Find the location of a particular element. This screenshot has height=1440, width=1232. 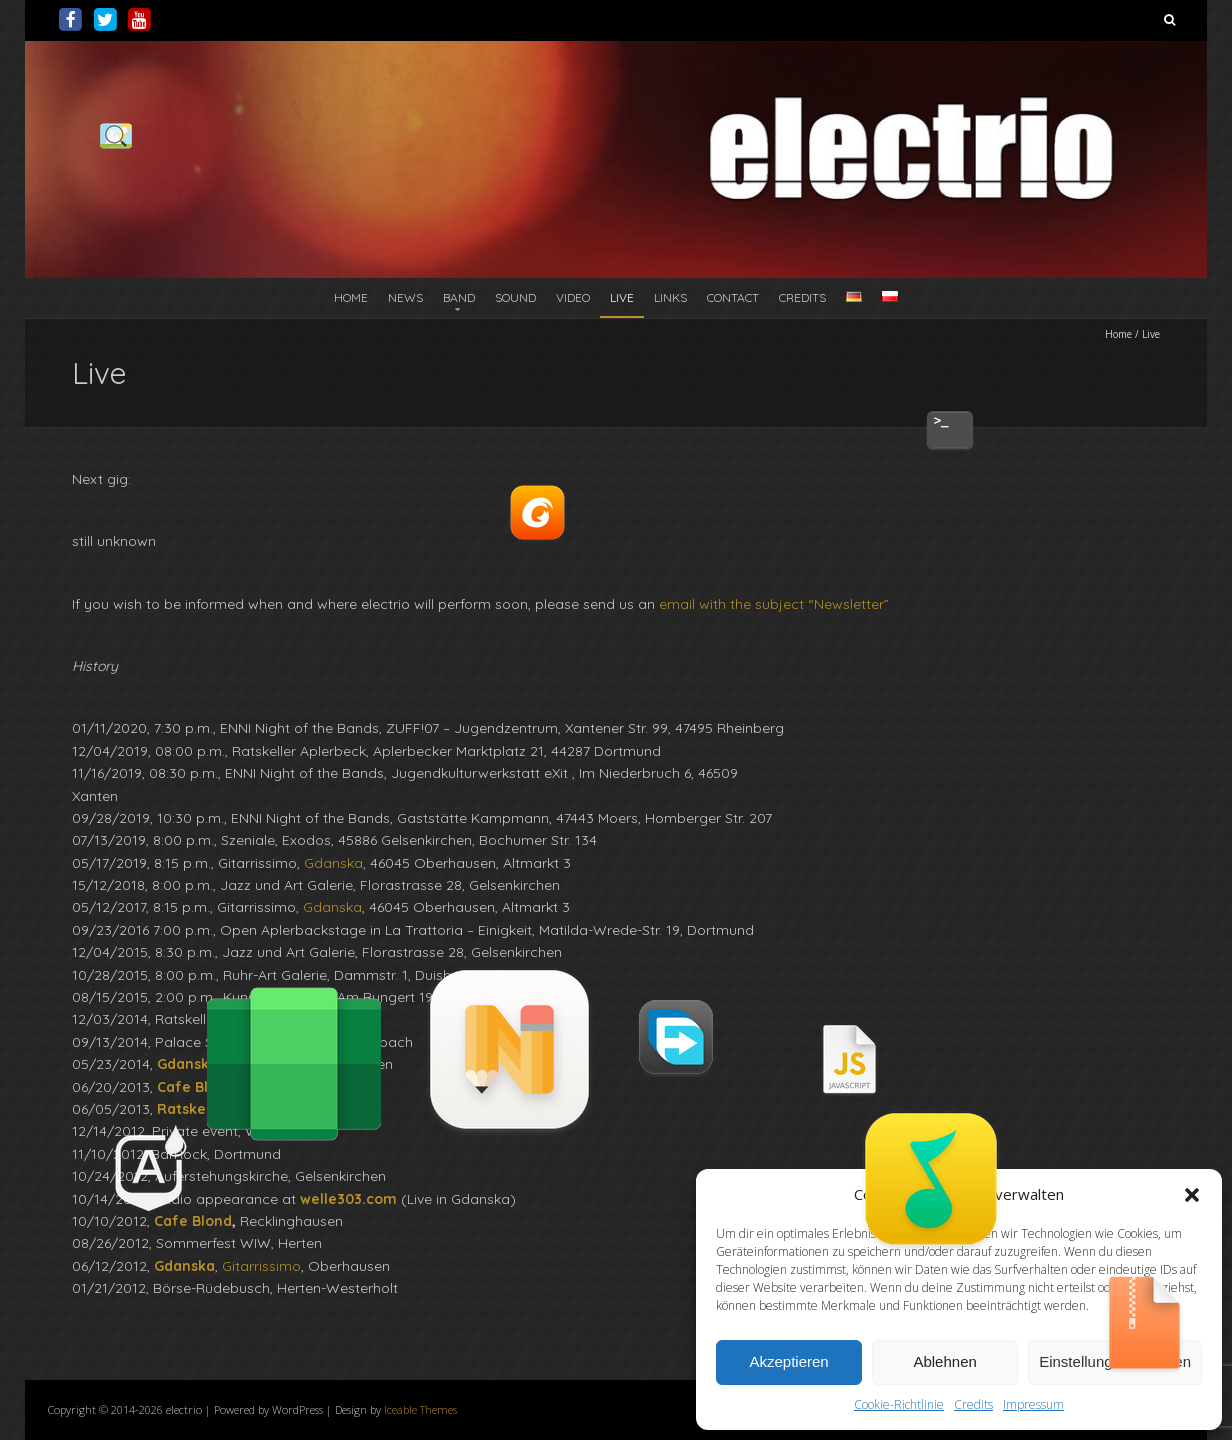

open android app or emulator is located at coordinates (294, 1064).